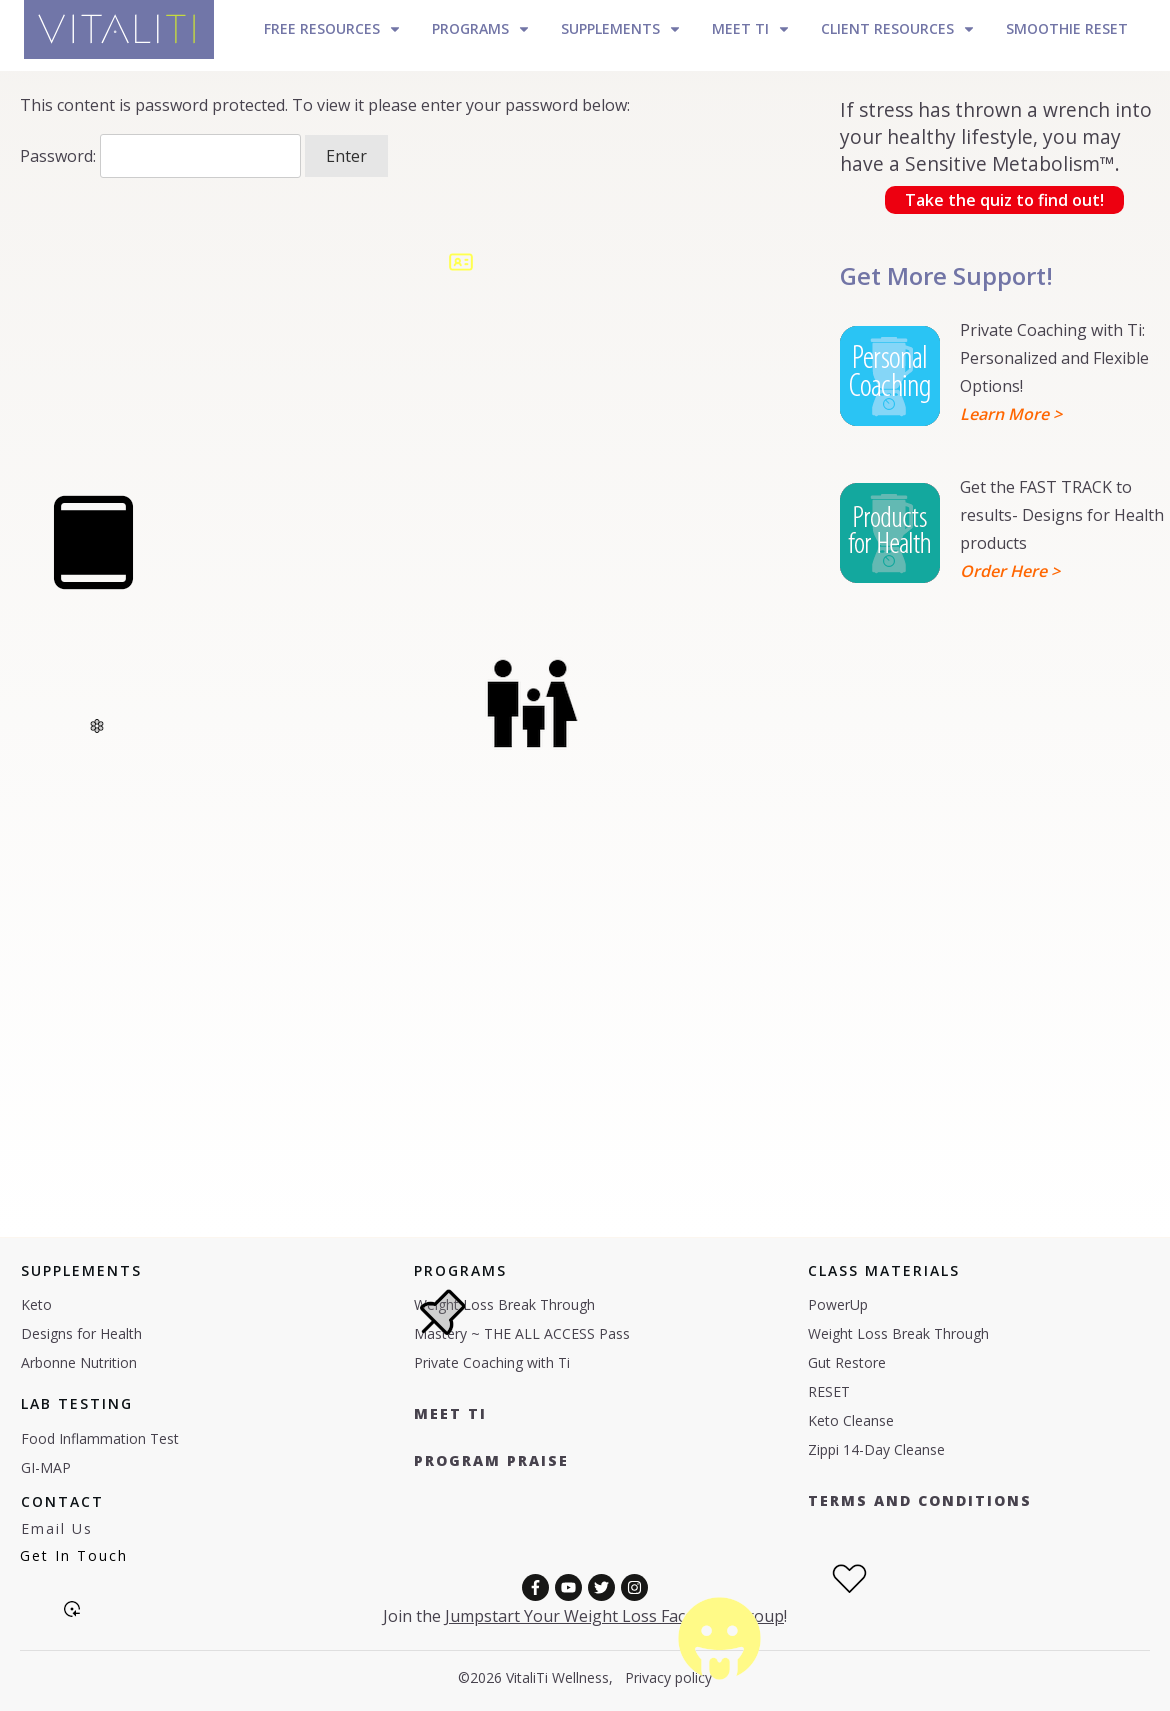  What do you see at coordinates (849, 1577) in the screenshot?
I see `add to favorites` at bounding box center [849, 1577].